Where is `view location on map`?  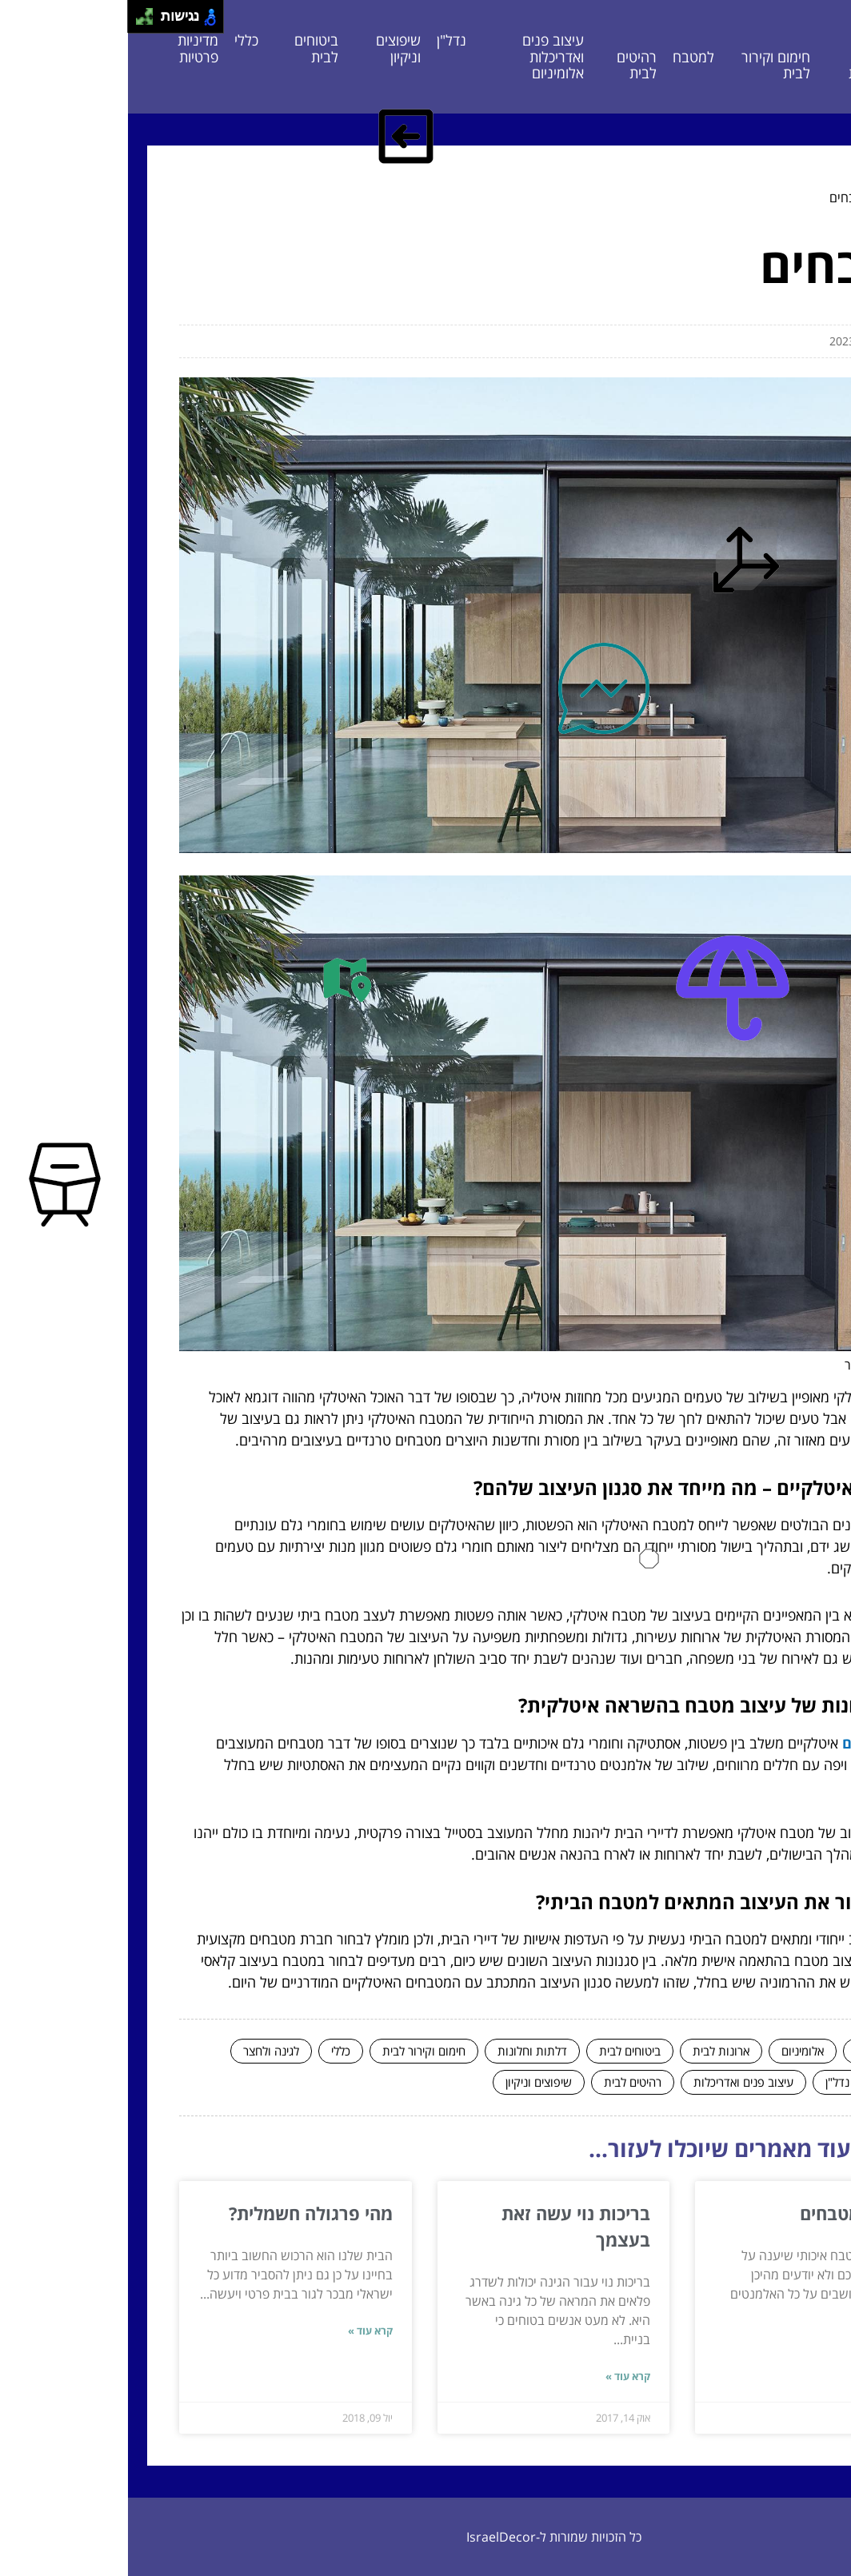 view location on map is located at coordinates (345, 978).